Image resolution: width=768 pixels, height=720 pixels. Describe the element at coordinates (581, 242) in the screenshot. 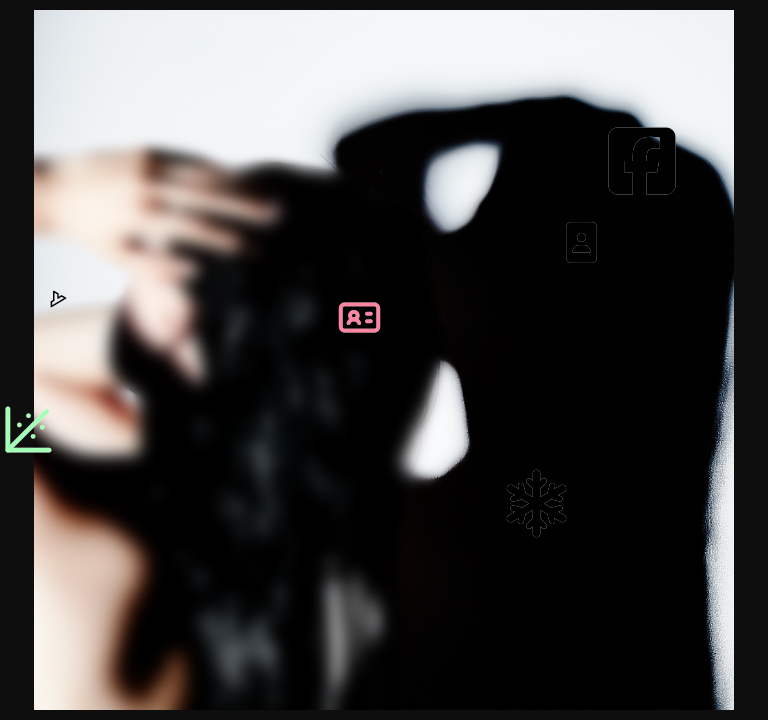

I see `view user profile` at that location.